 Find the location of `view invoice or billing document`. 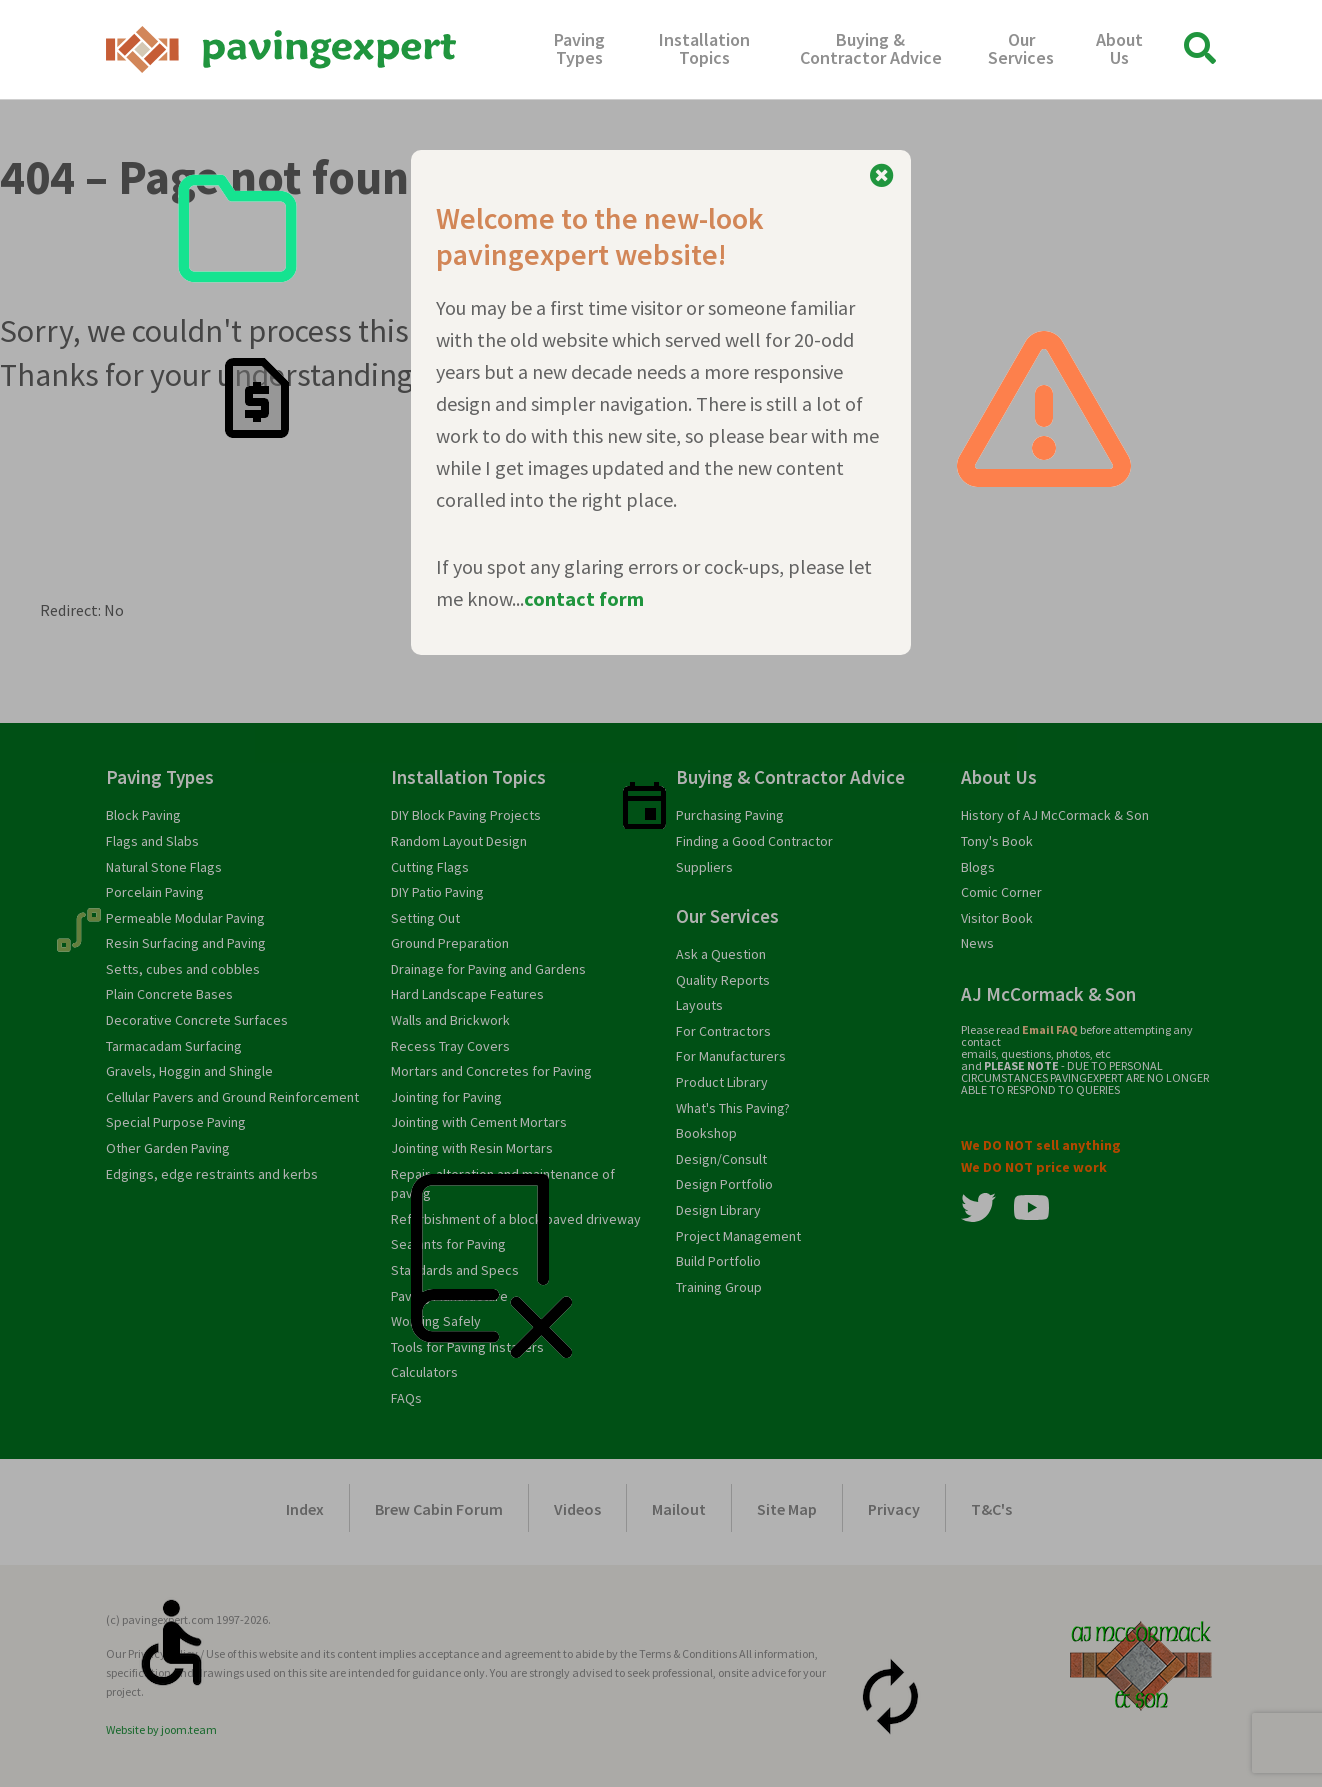

view invoice or billing document is located at coordinates (257, 398).